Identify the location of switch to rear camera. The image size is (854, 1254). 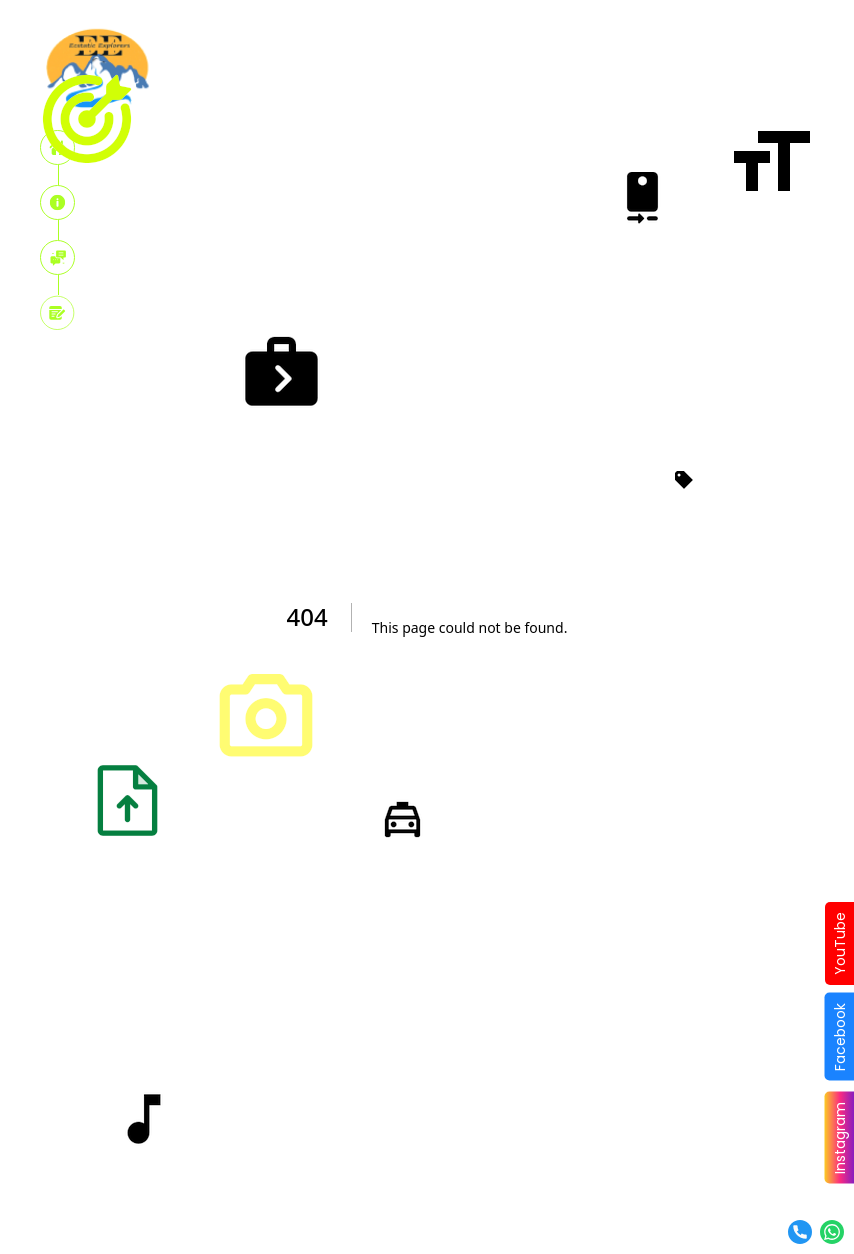
(642, 198).